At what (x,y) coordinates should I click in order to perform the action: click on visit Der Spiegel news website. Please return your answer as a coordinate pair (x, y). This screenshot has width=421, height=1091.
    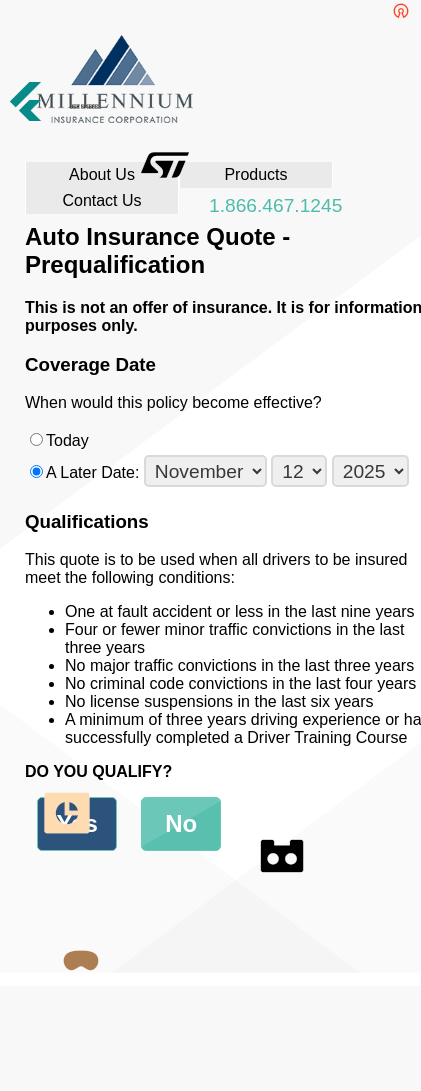
    Looking at the image, I should click on (85, 106).